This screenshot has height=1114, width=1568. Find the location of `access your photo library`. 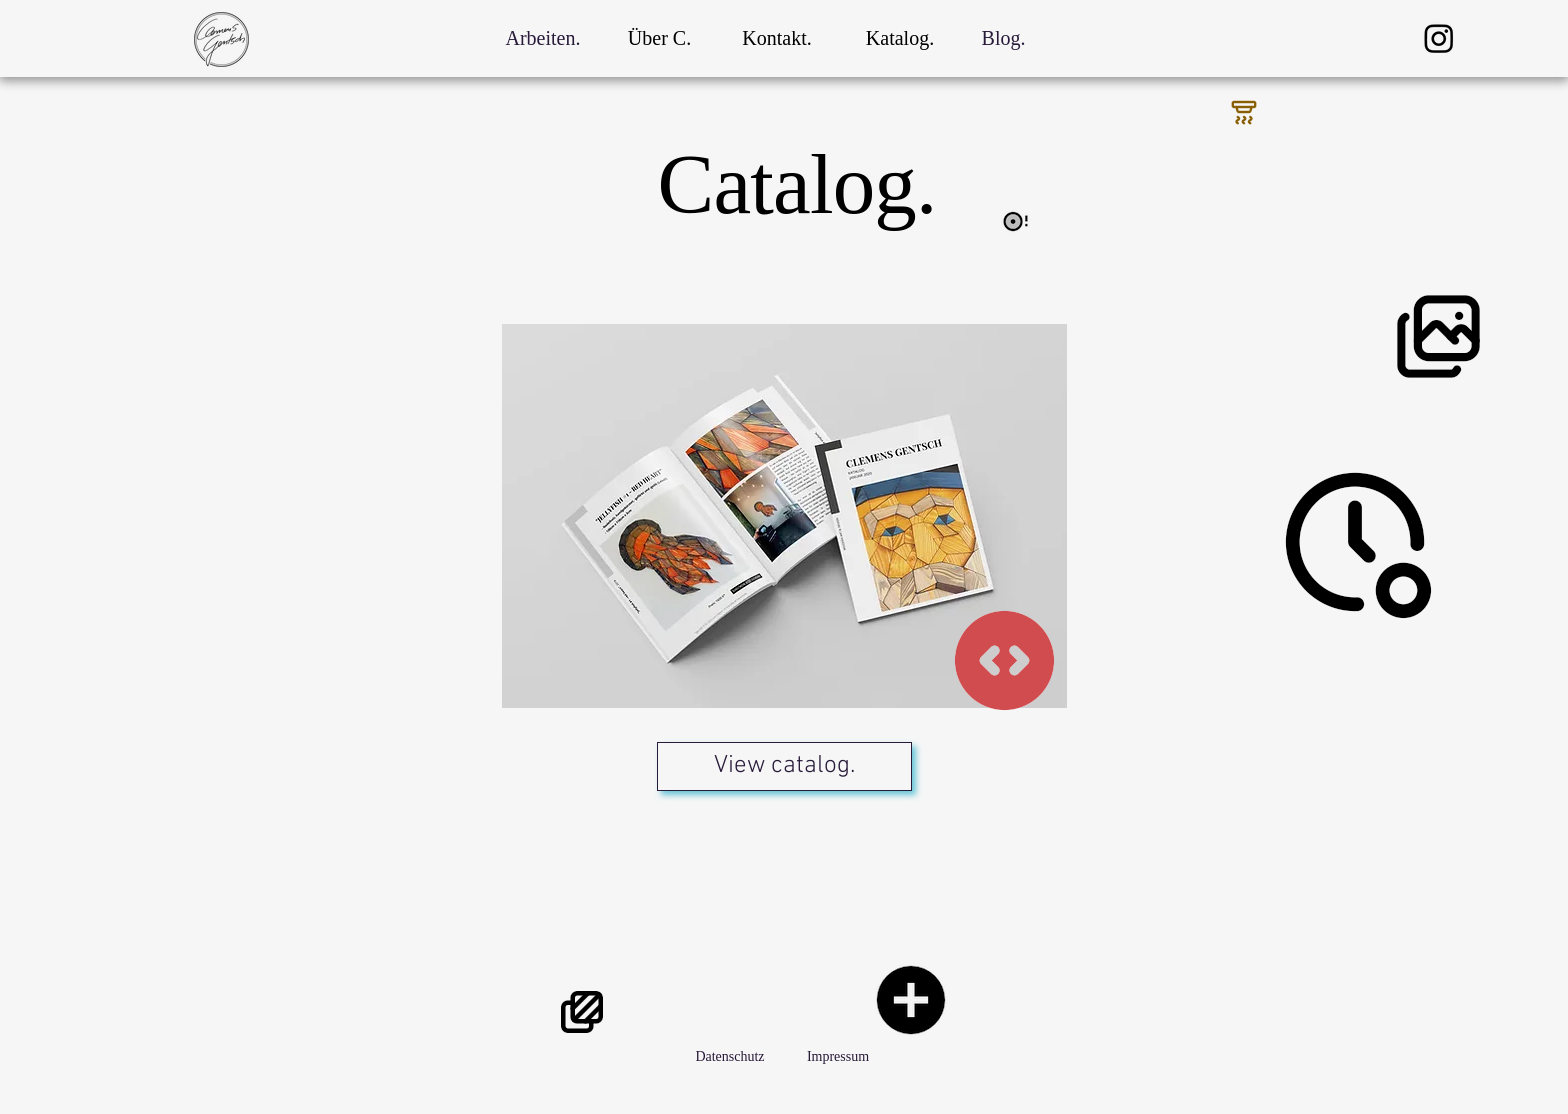

access your photo library is located at coordinates (1438, 336).